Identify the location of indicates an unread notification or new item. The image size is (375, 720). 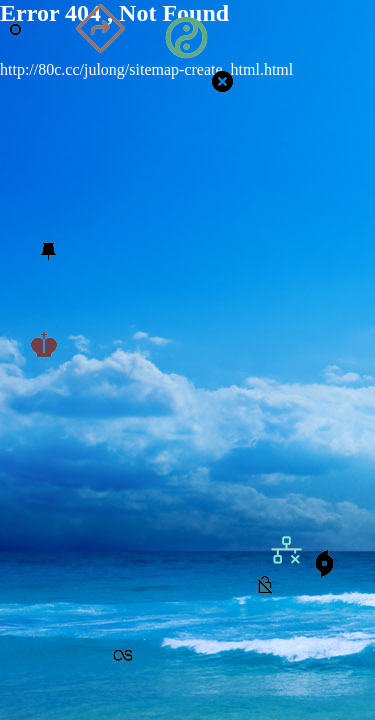
(15, 29).